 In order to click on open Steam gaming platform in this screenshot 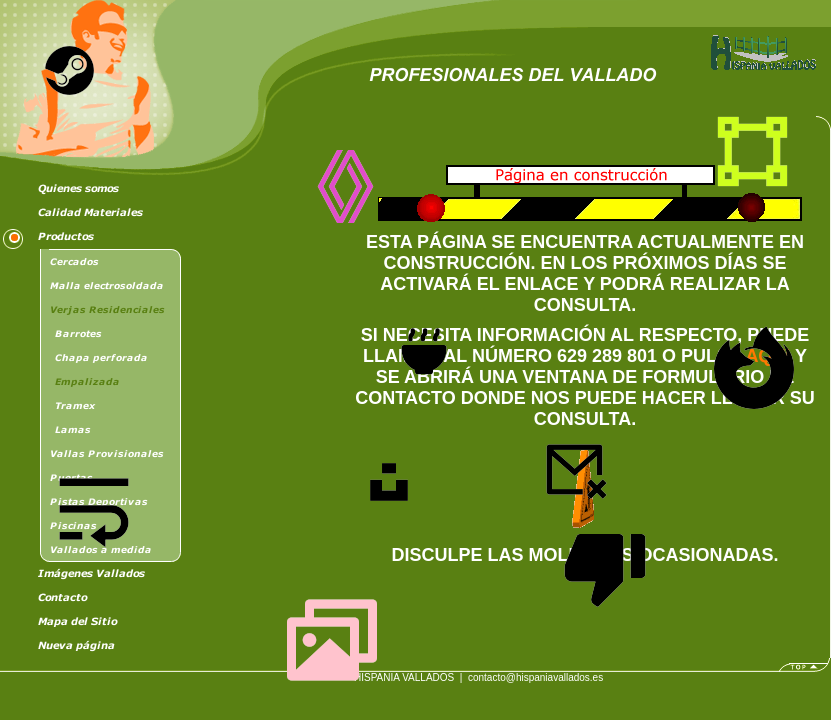, I will do `click(69, 70)`.